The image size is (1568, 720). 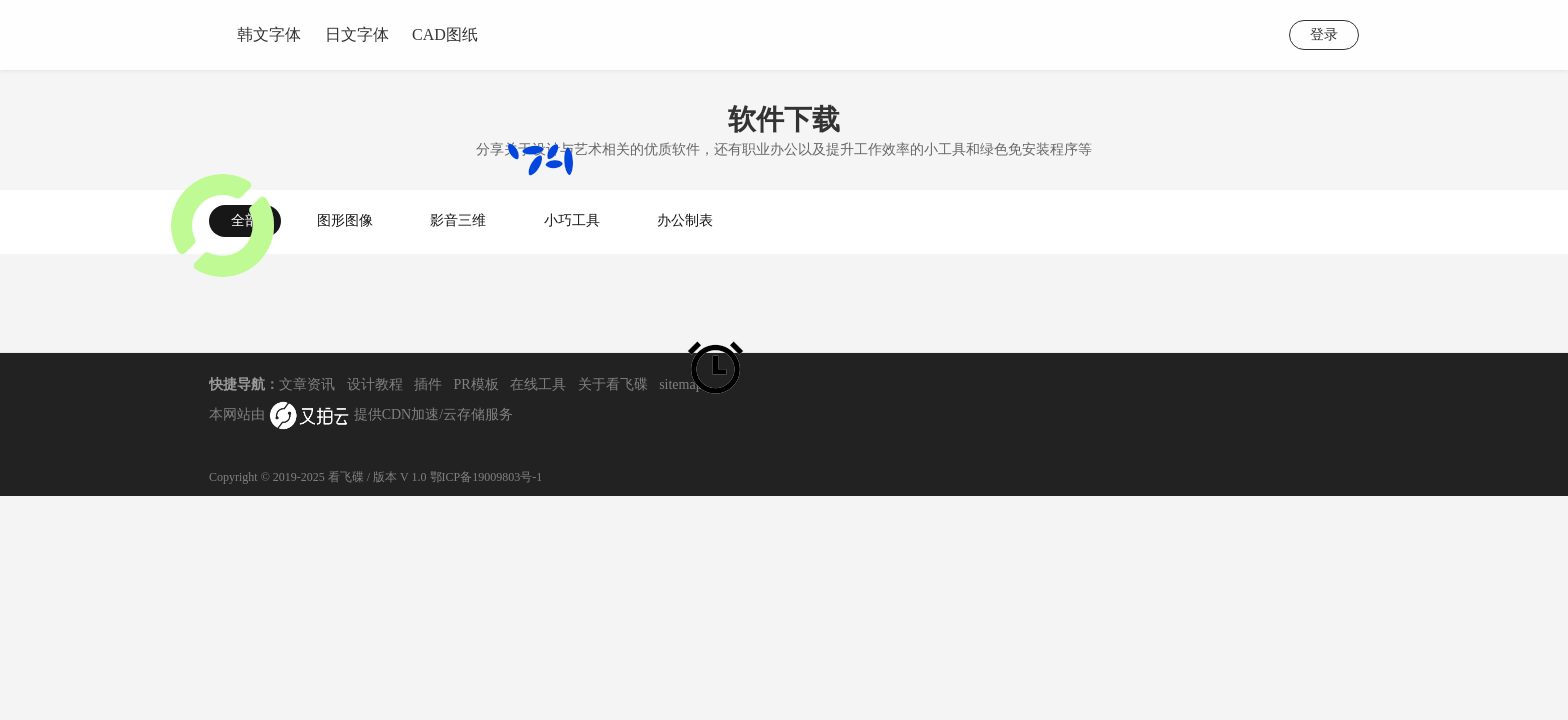 What do you see at coordinates (222, 225) in the screenshot?
I see `open rustdesk remote desktop application` at bounding box center [222, 225].